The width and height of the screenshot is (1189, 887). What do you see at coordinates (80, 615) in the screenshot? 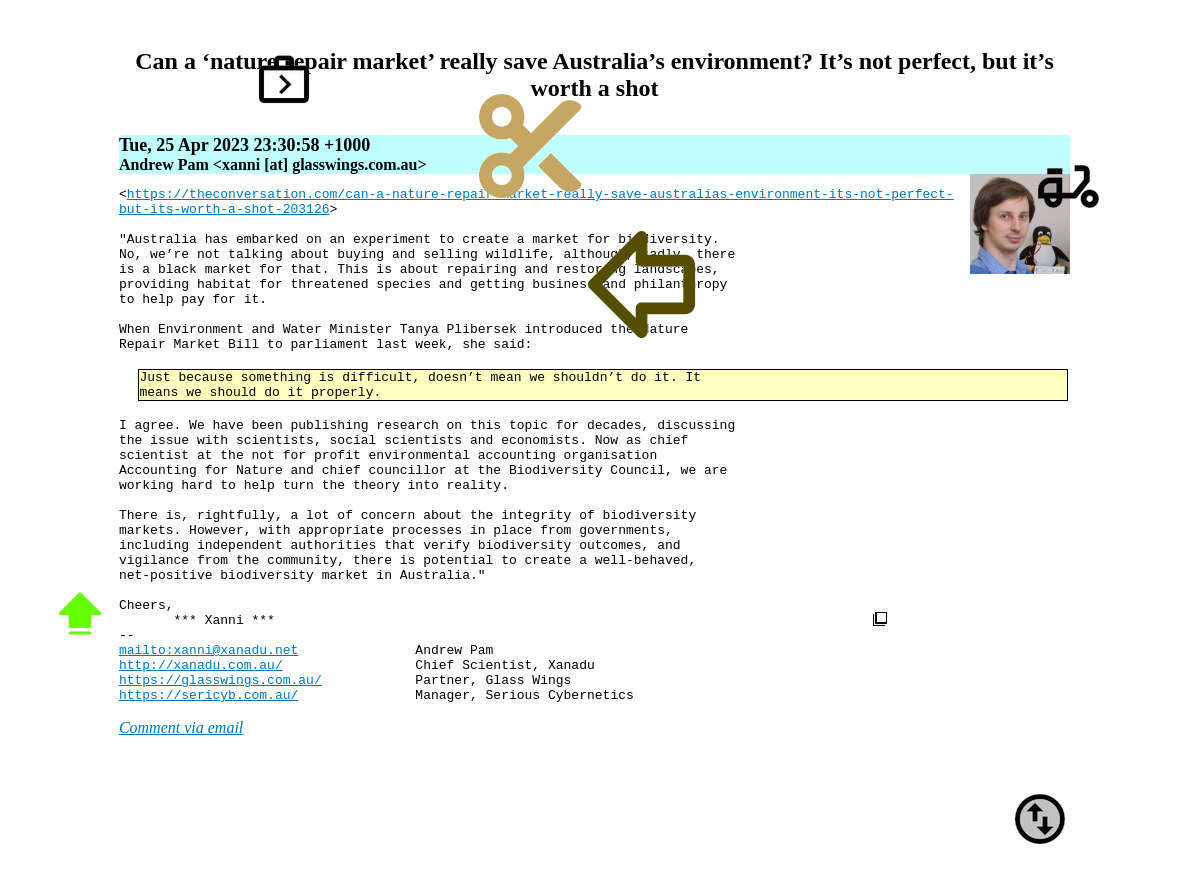
I see `upload a file or document` at bounding box center [80, 615].